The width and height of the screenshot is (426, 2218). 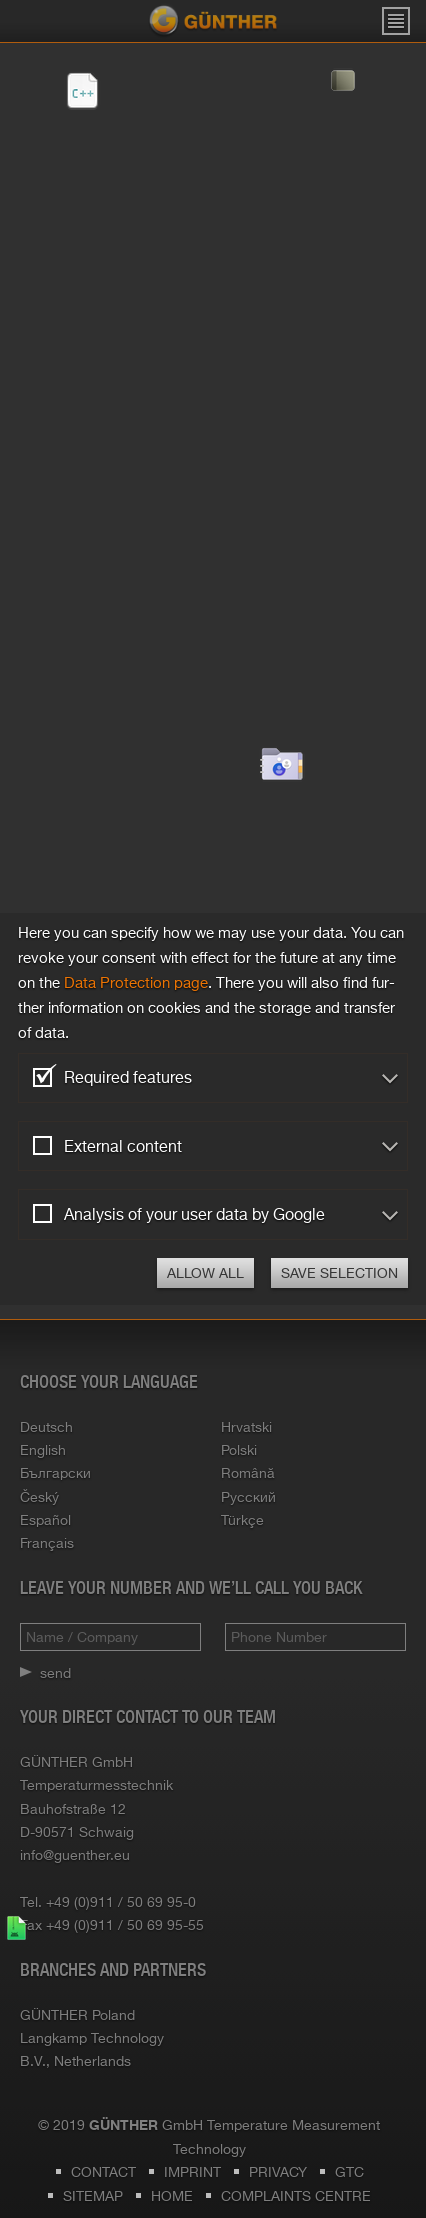 What do you see at coordinates (82, 90) in the screenshot?
I see `a C++ source code file` at bounding box center [82, 90].